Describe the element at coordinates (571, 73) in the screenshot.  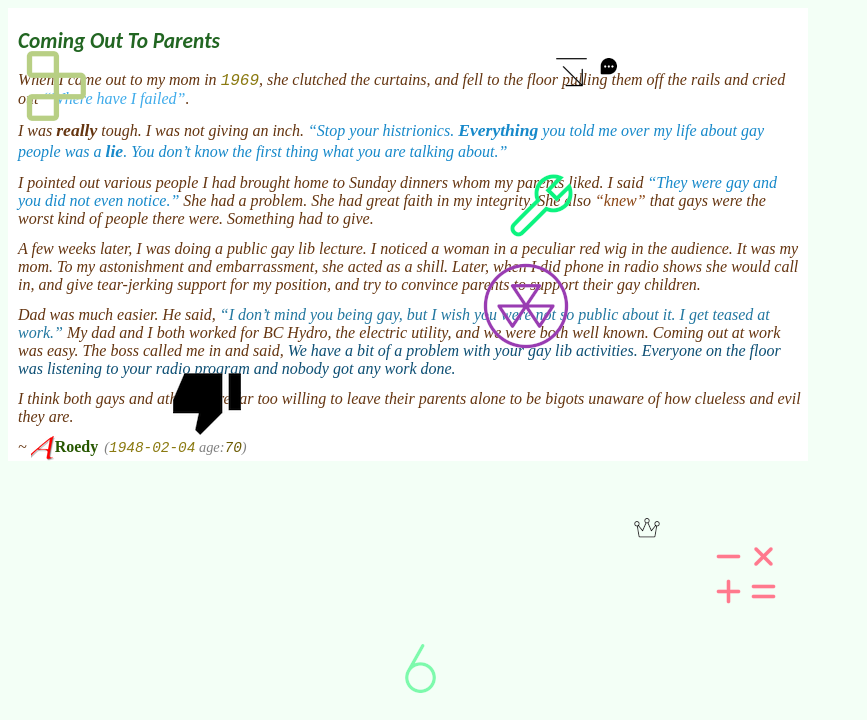
I see `move item to bottom-right corner` at that location.